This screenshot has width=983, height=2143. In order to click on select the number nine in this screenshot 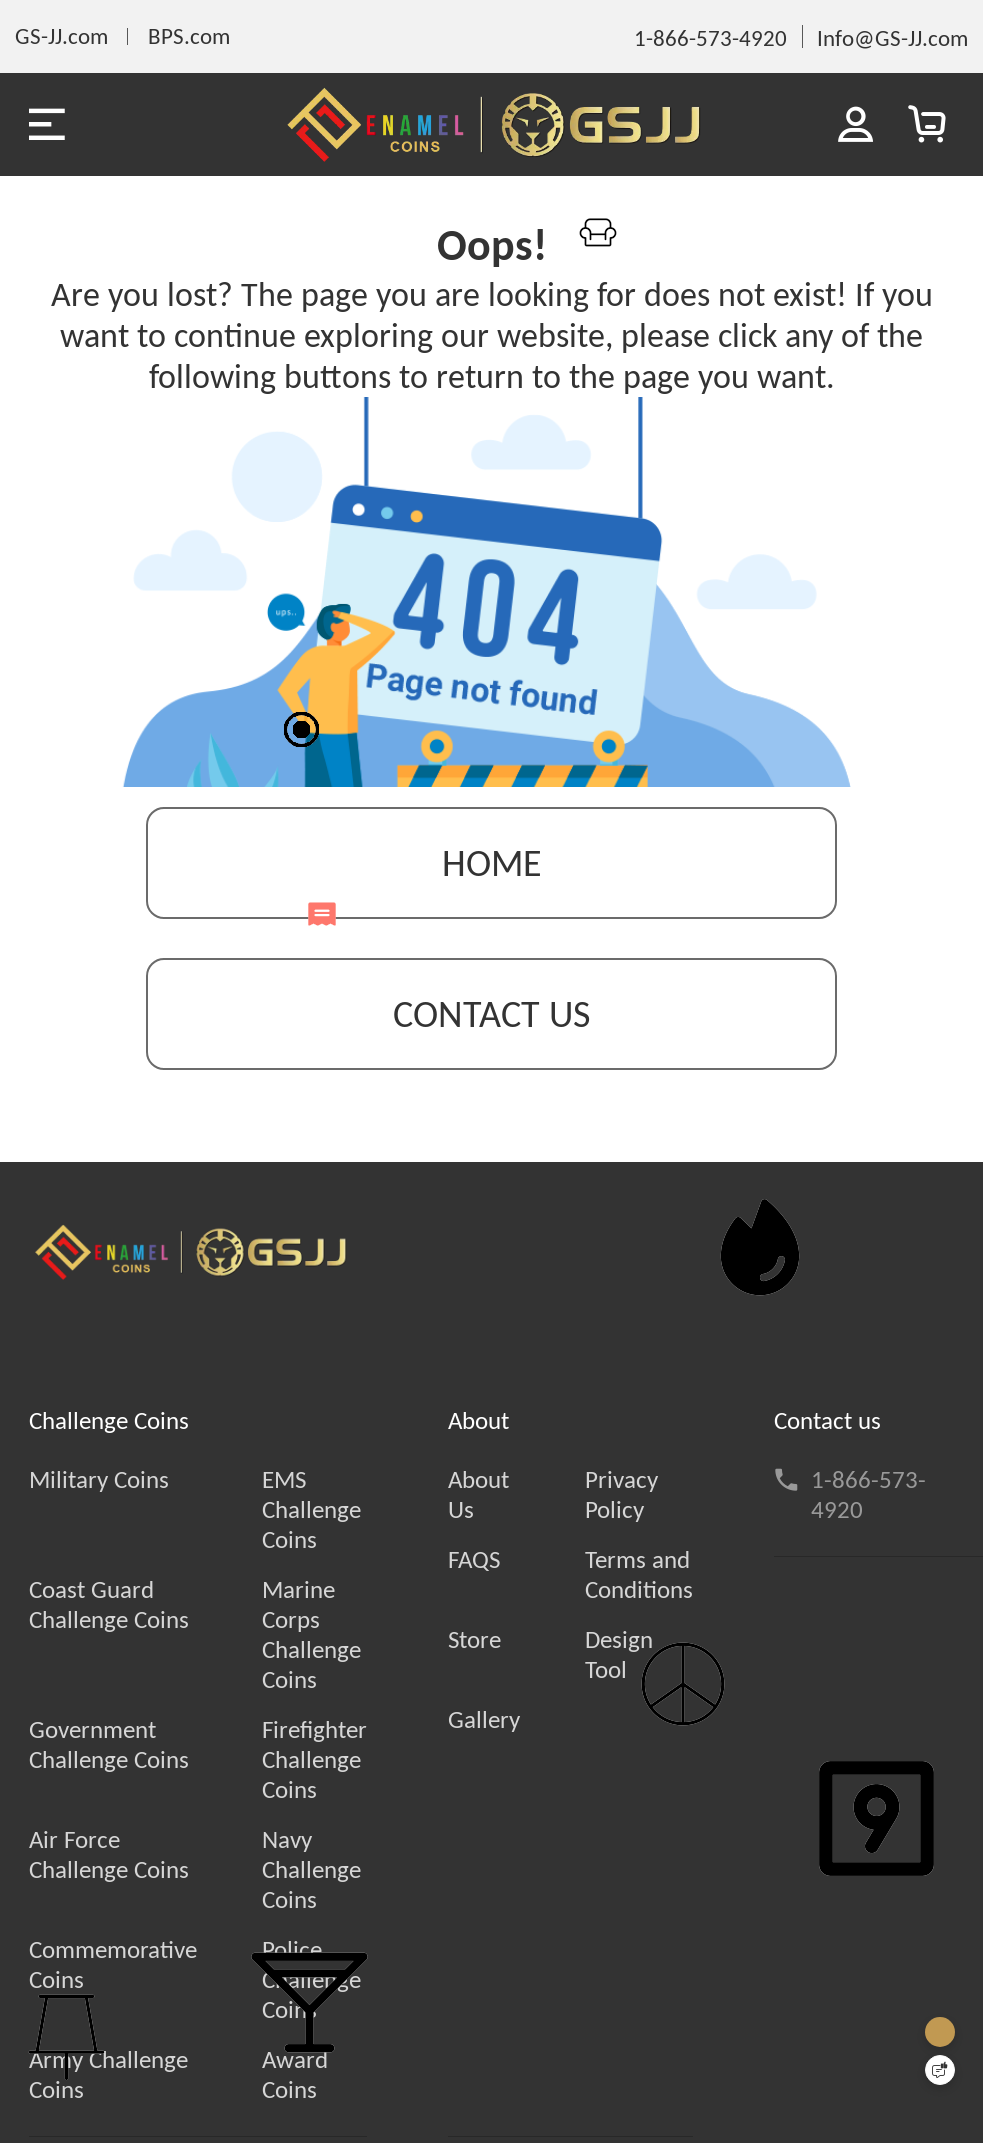, I will do `click(876, 1818)`.